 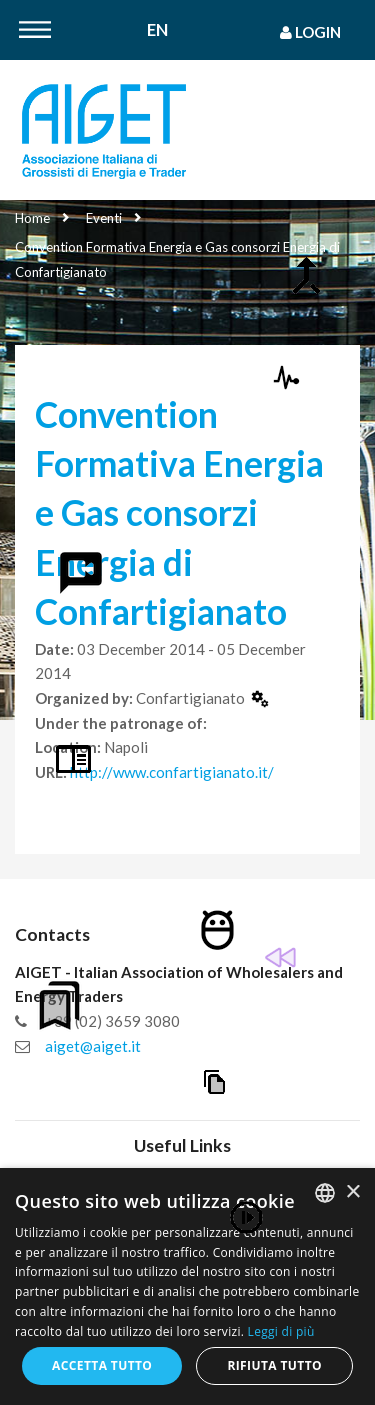 What do you see at coordinates (59, 1005) in the screenshot?
I see `view your saved bookmarks` at bounding box center [59, 1005].